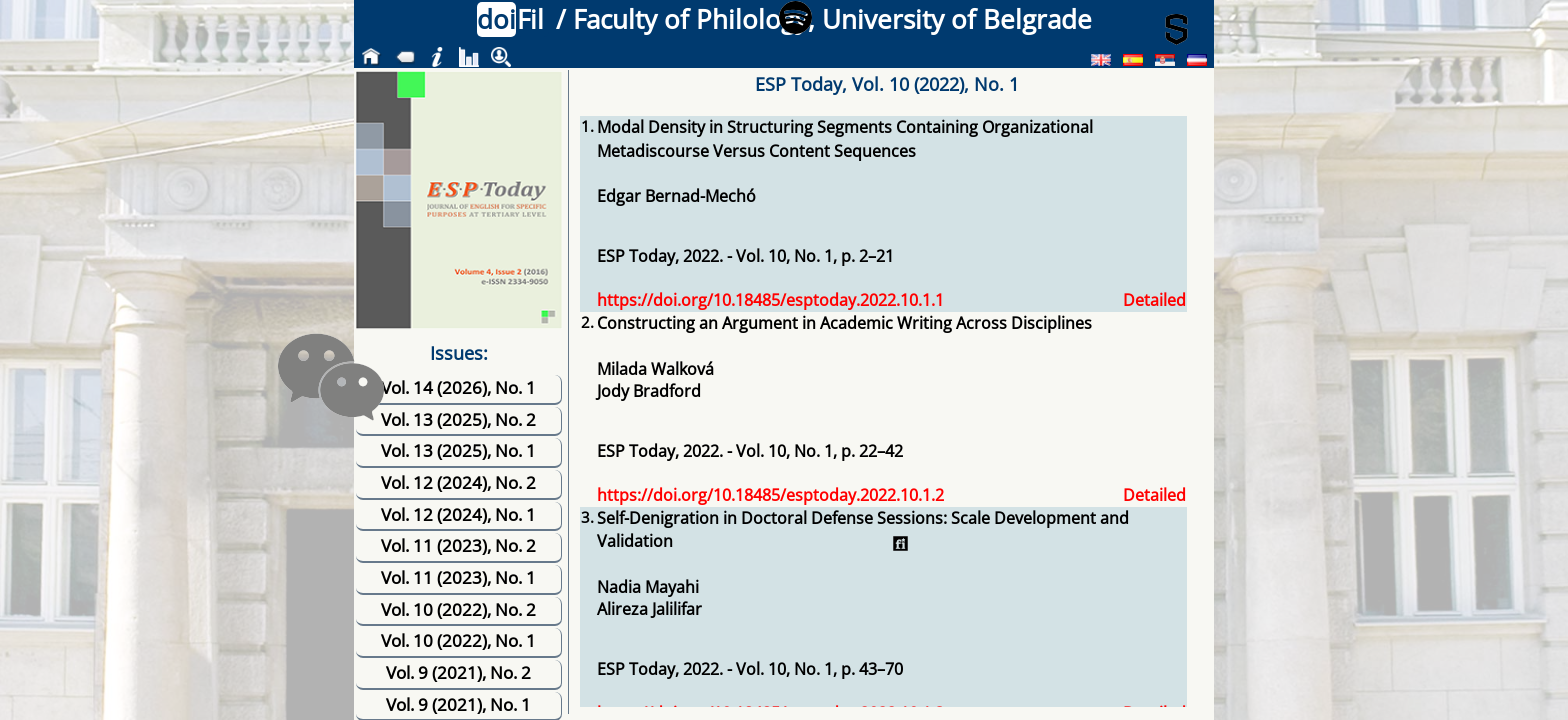 Image resolution: width=1568 pixels, height=720 pixels. I want to click on fonticons brand logo, so click(900, 543).